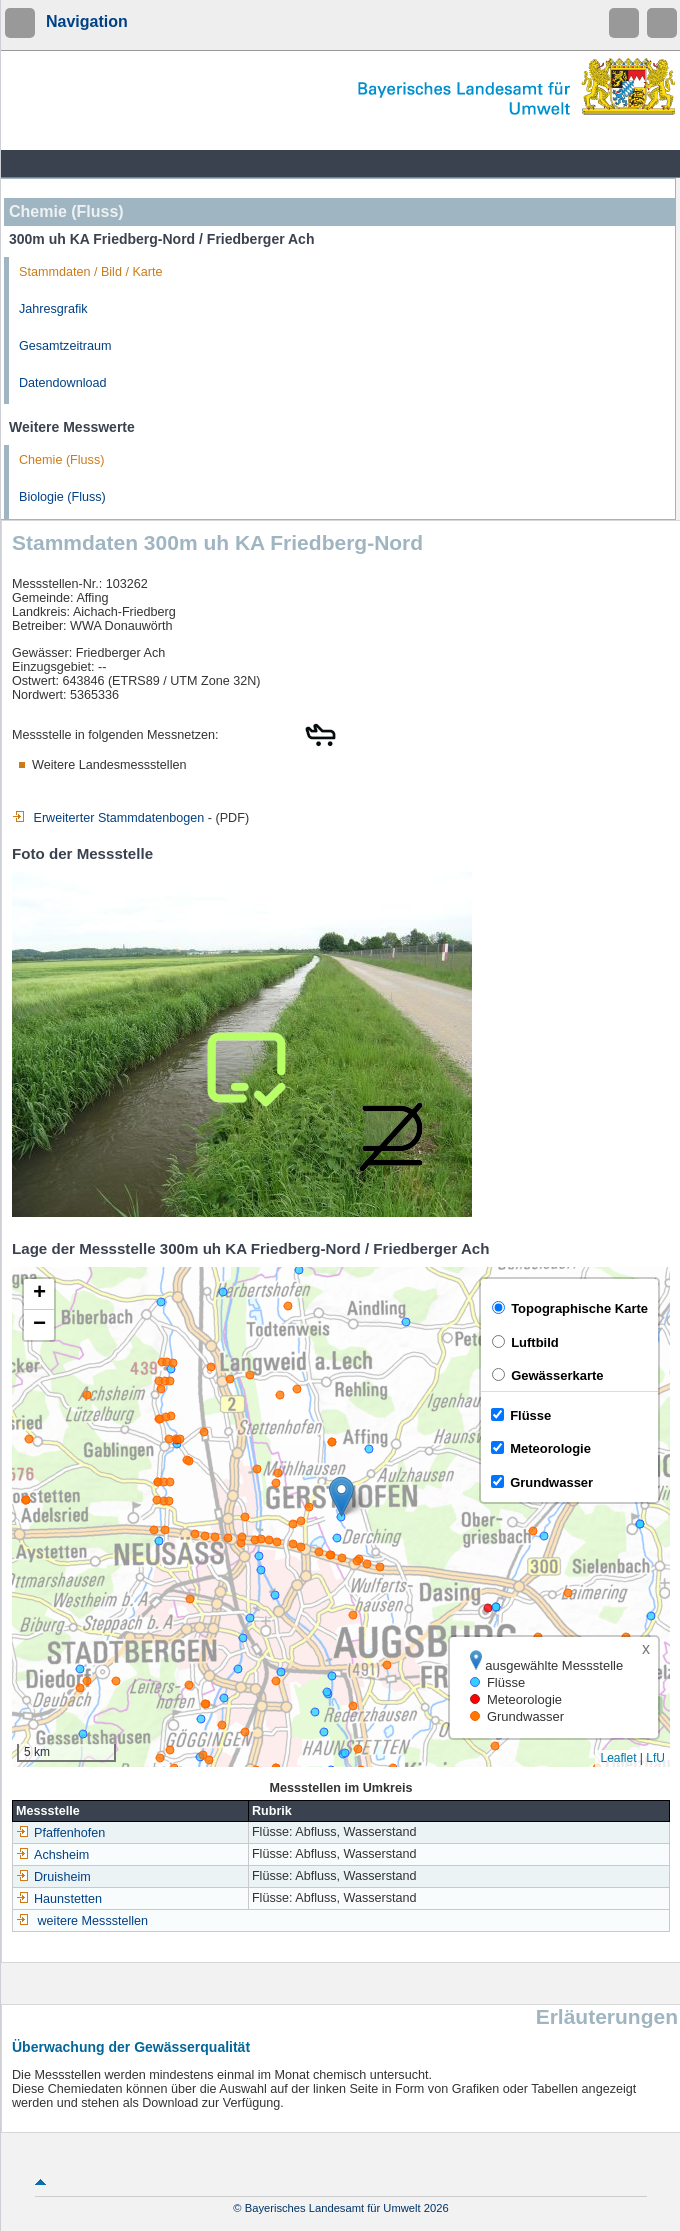  I want to click on indicates set is not a superset of another in mathematical notation, so click(391, 1137).